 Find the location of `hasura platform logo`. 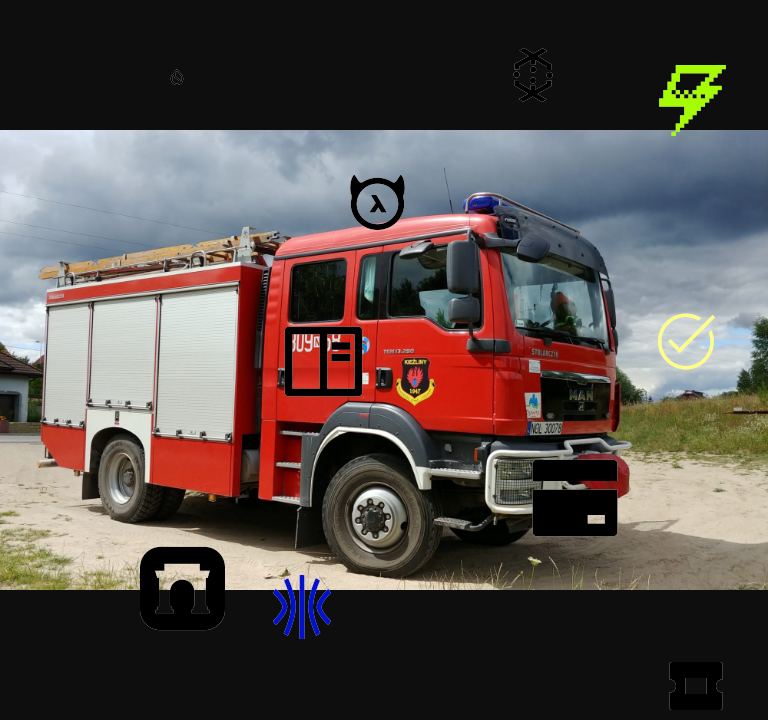

hasura platform logo is located at coordinates (377, 202).